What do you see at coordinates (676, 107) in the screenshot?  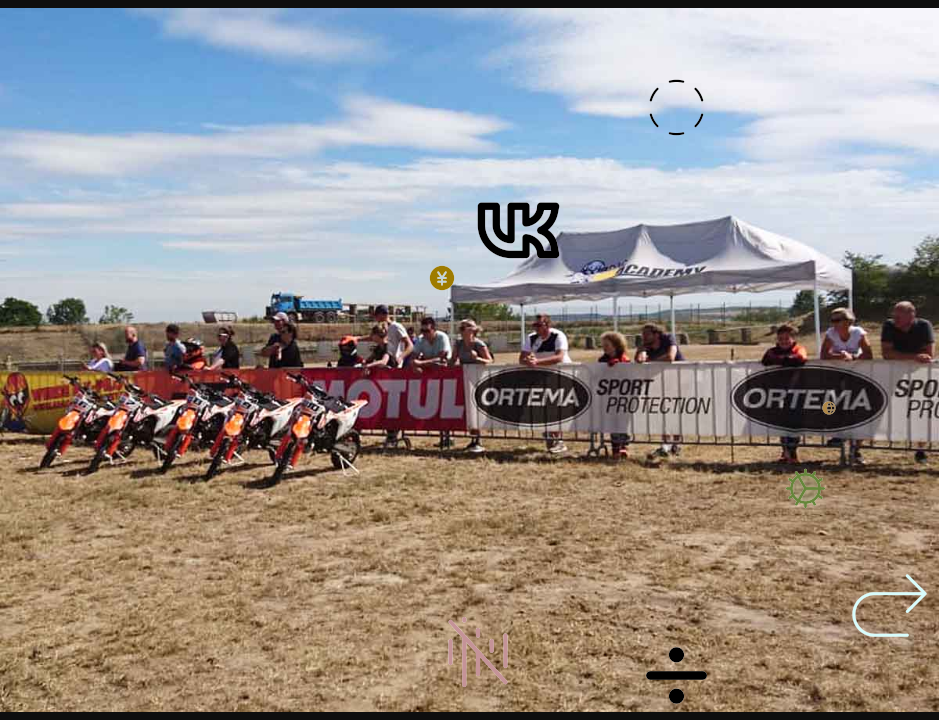 I see `indicates loading or processing in progress` at bounding box center [676, 107].